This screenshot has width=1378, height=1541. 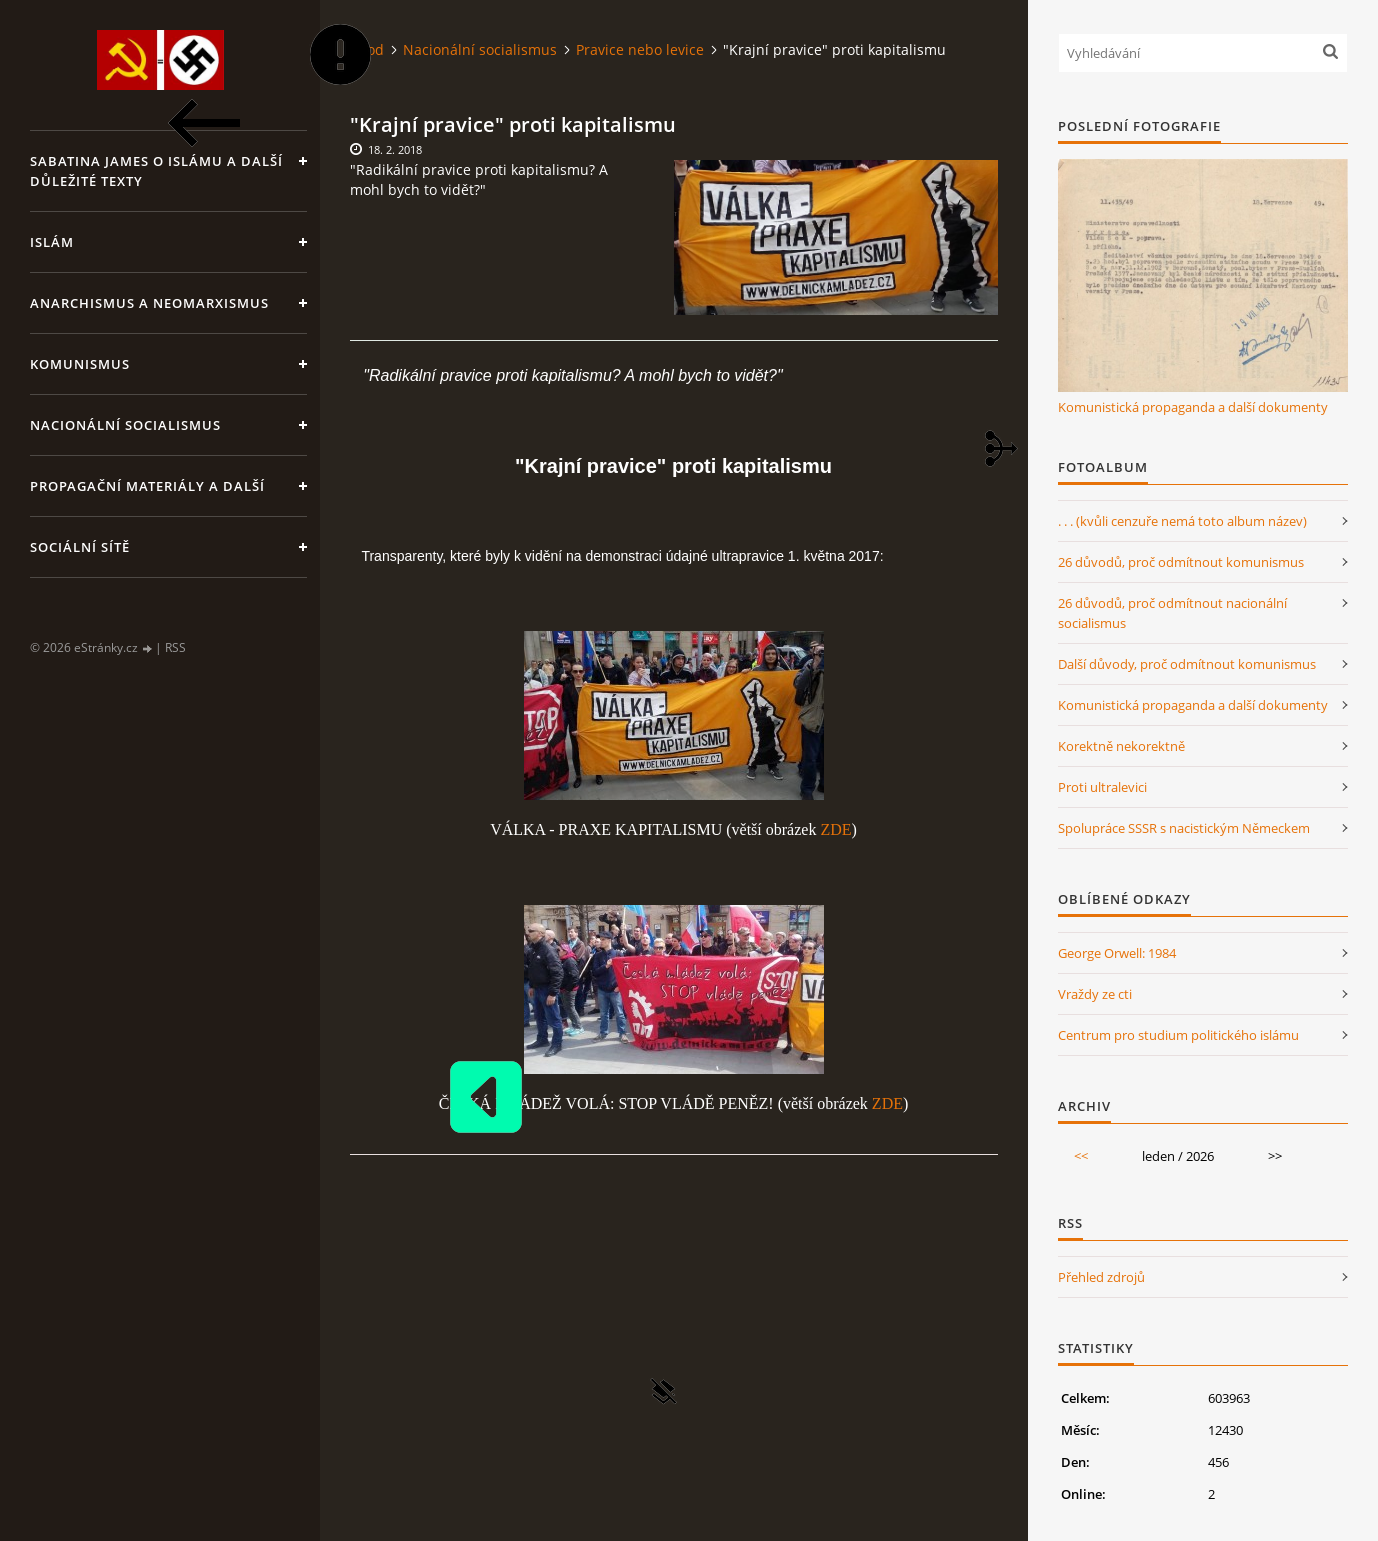 I want to click on go back to the previous screen, so click(x=204, y=123).